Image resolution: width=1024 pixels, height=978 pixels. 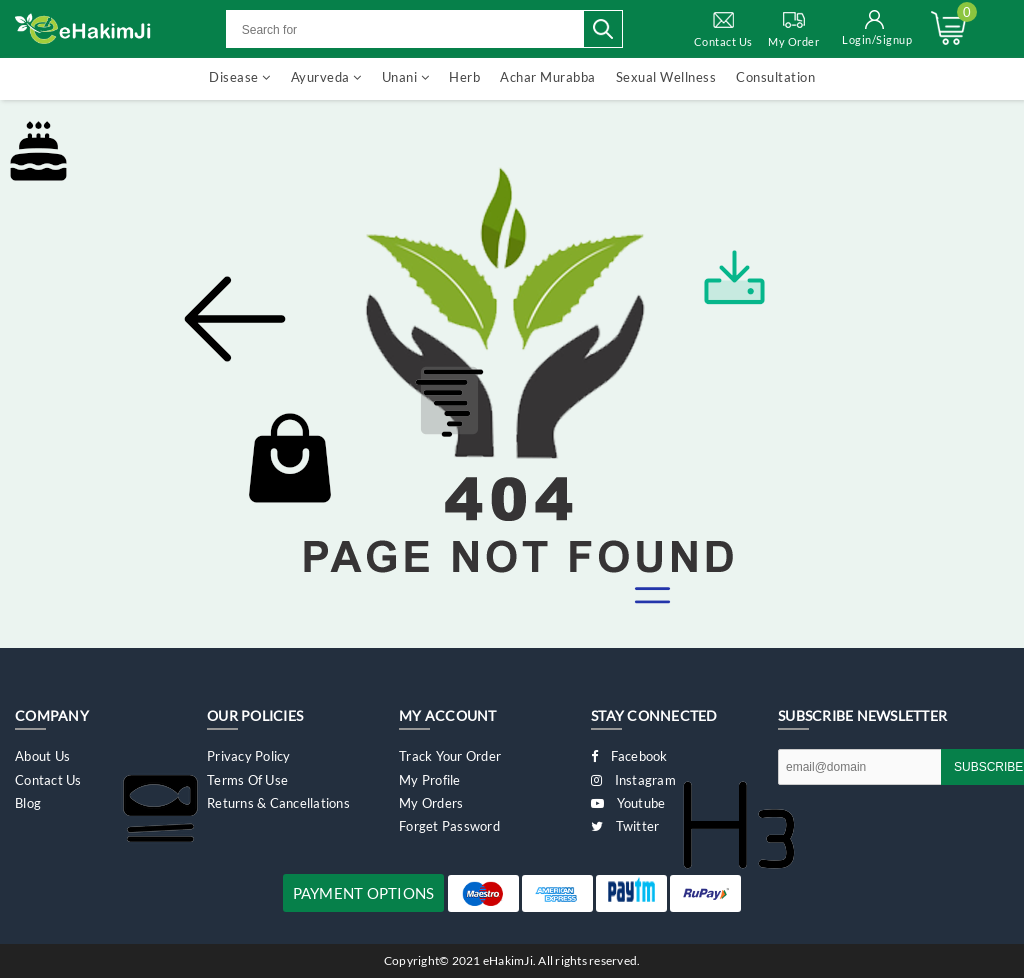 I want to click on open navigation menu, so click(x=652, y=594).